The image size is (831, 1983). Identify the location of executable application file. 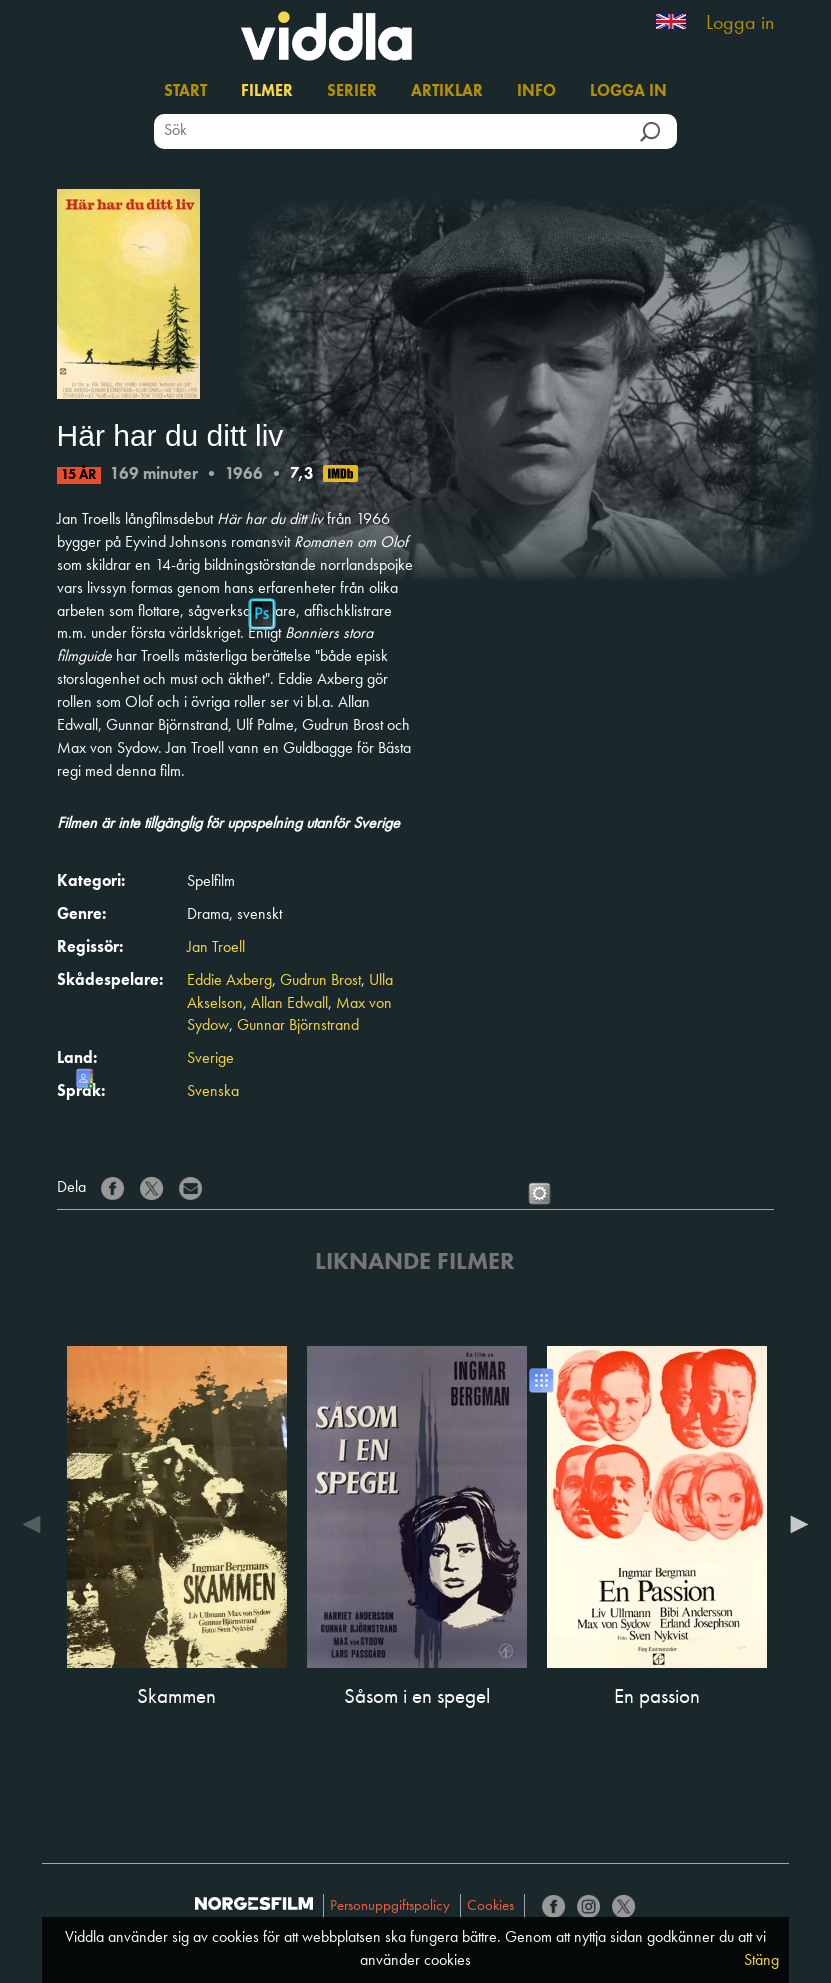
(539, 1193).